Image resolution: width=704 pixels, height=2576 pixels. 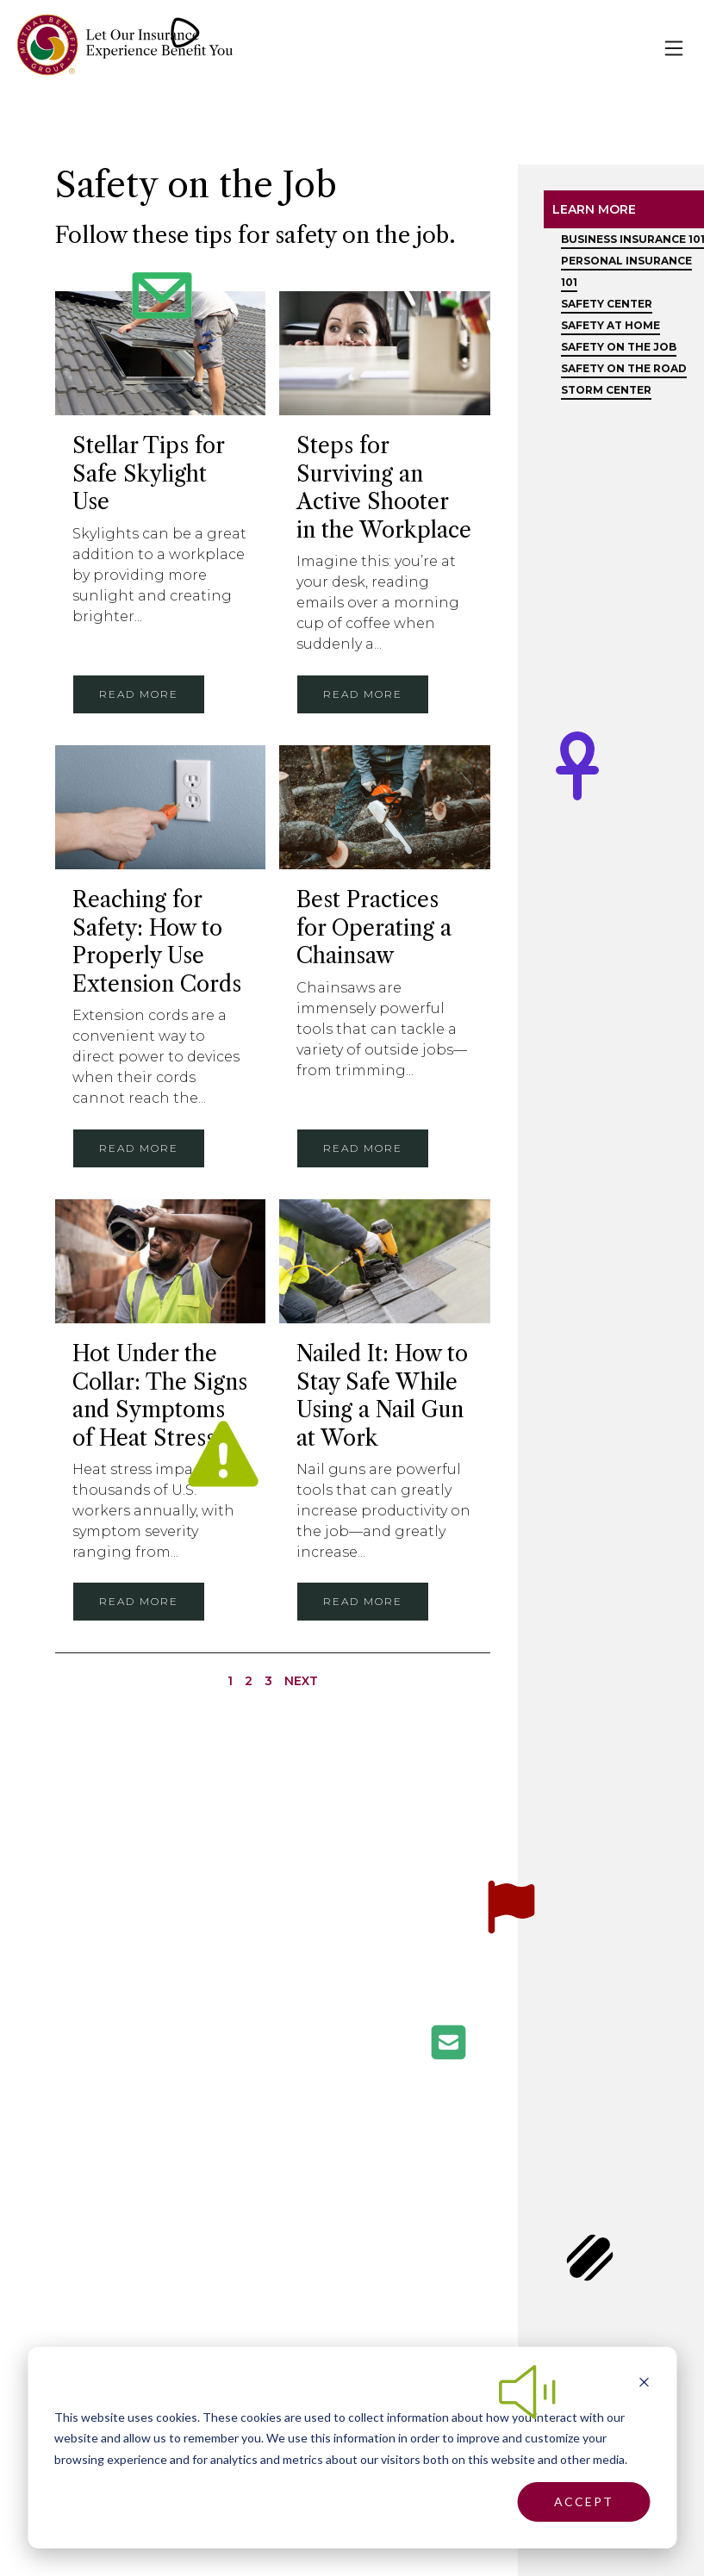 I want to click on indicates egyptian or ancient history content, so click(x=577, y=766).